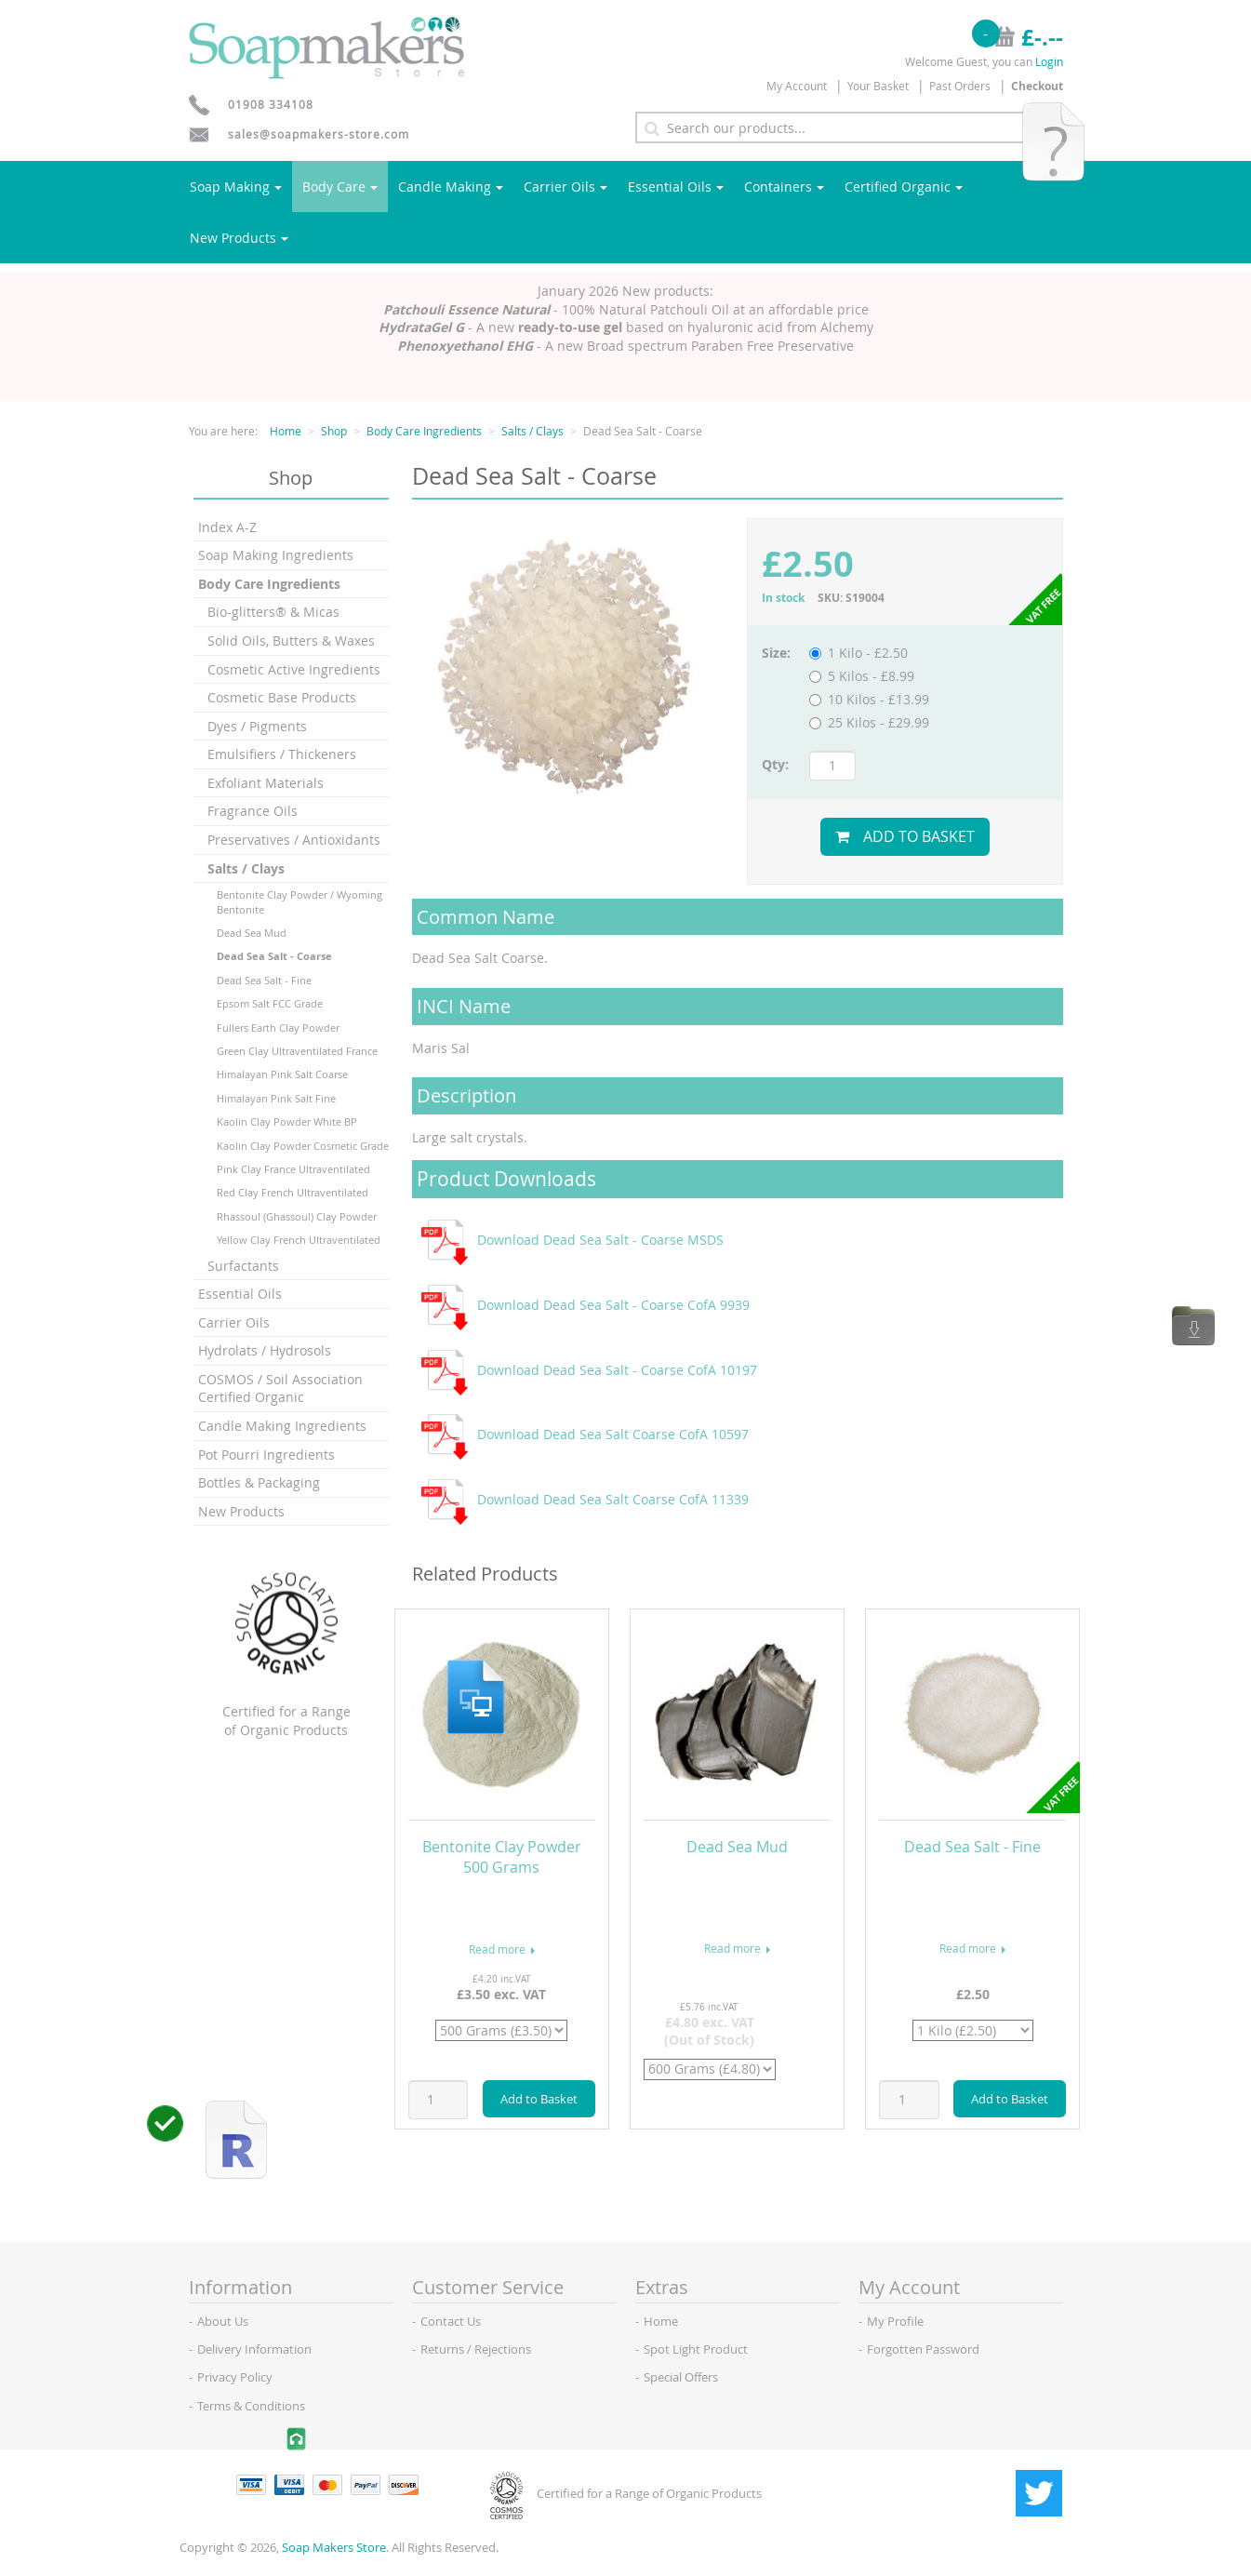 The height and width of the screenshot is (2576, 1251). Describe the element at coordinates (236, 2140) in the screenshot. I see `an R programming language source file` at that location.